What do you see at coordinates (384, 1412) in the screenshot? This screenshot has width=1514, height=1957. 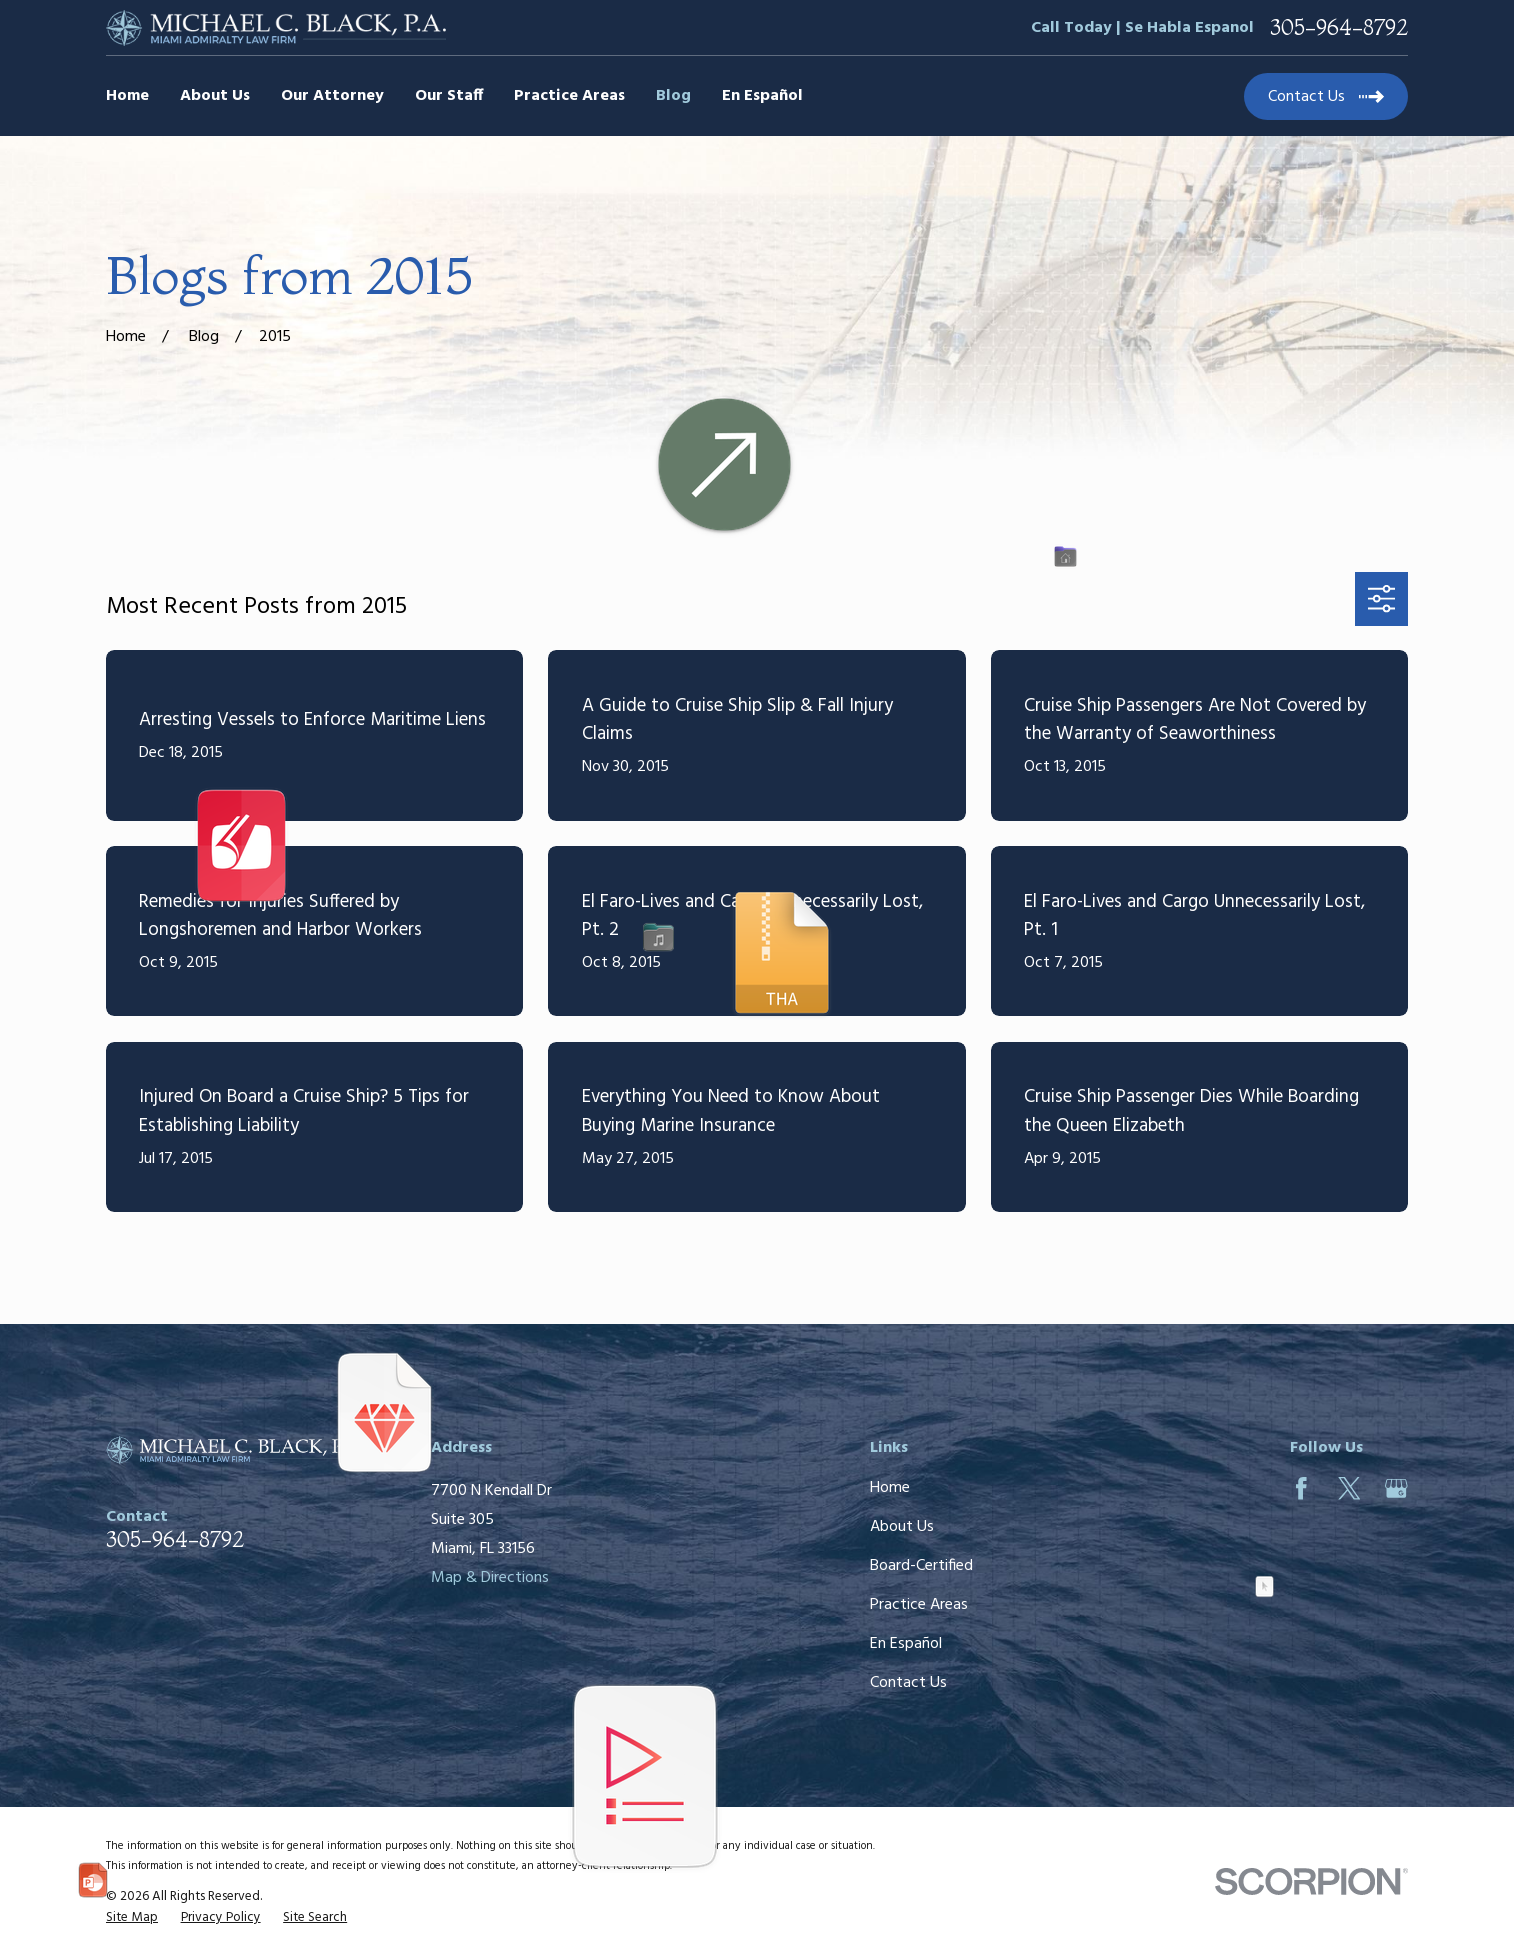 I see `ruby programming language source file` at bounding box center [384, 1412].